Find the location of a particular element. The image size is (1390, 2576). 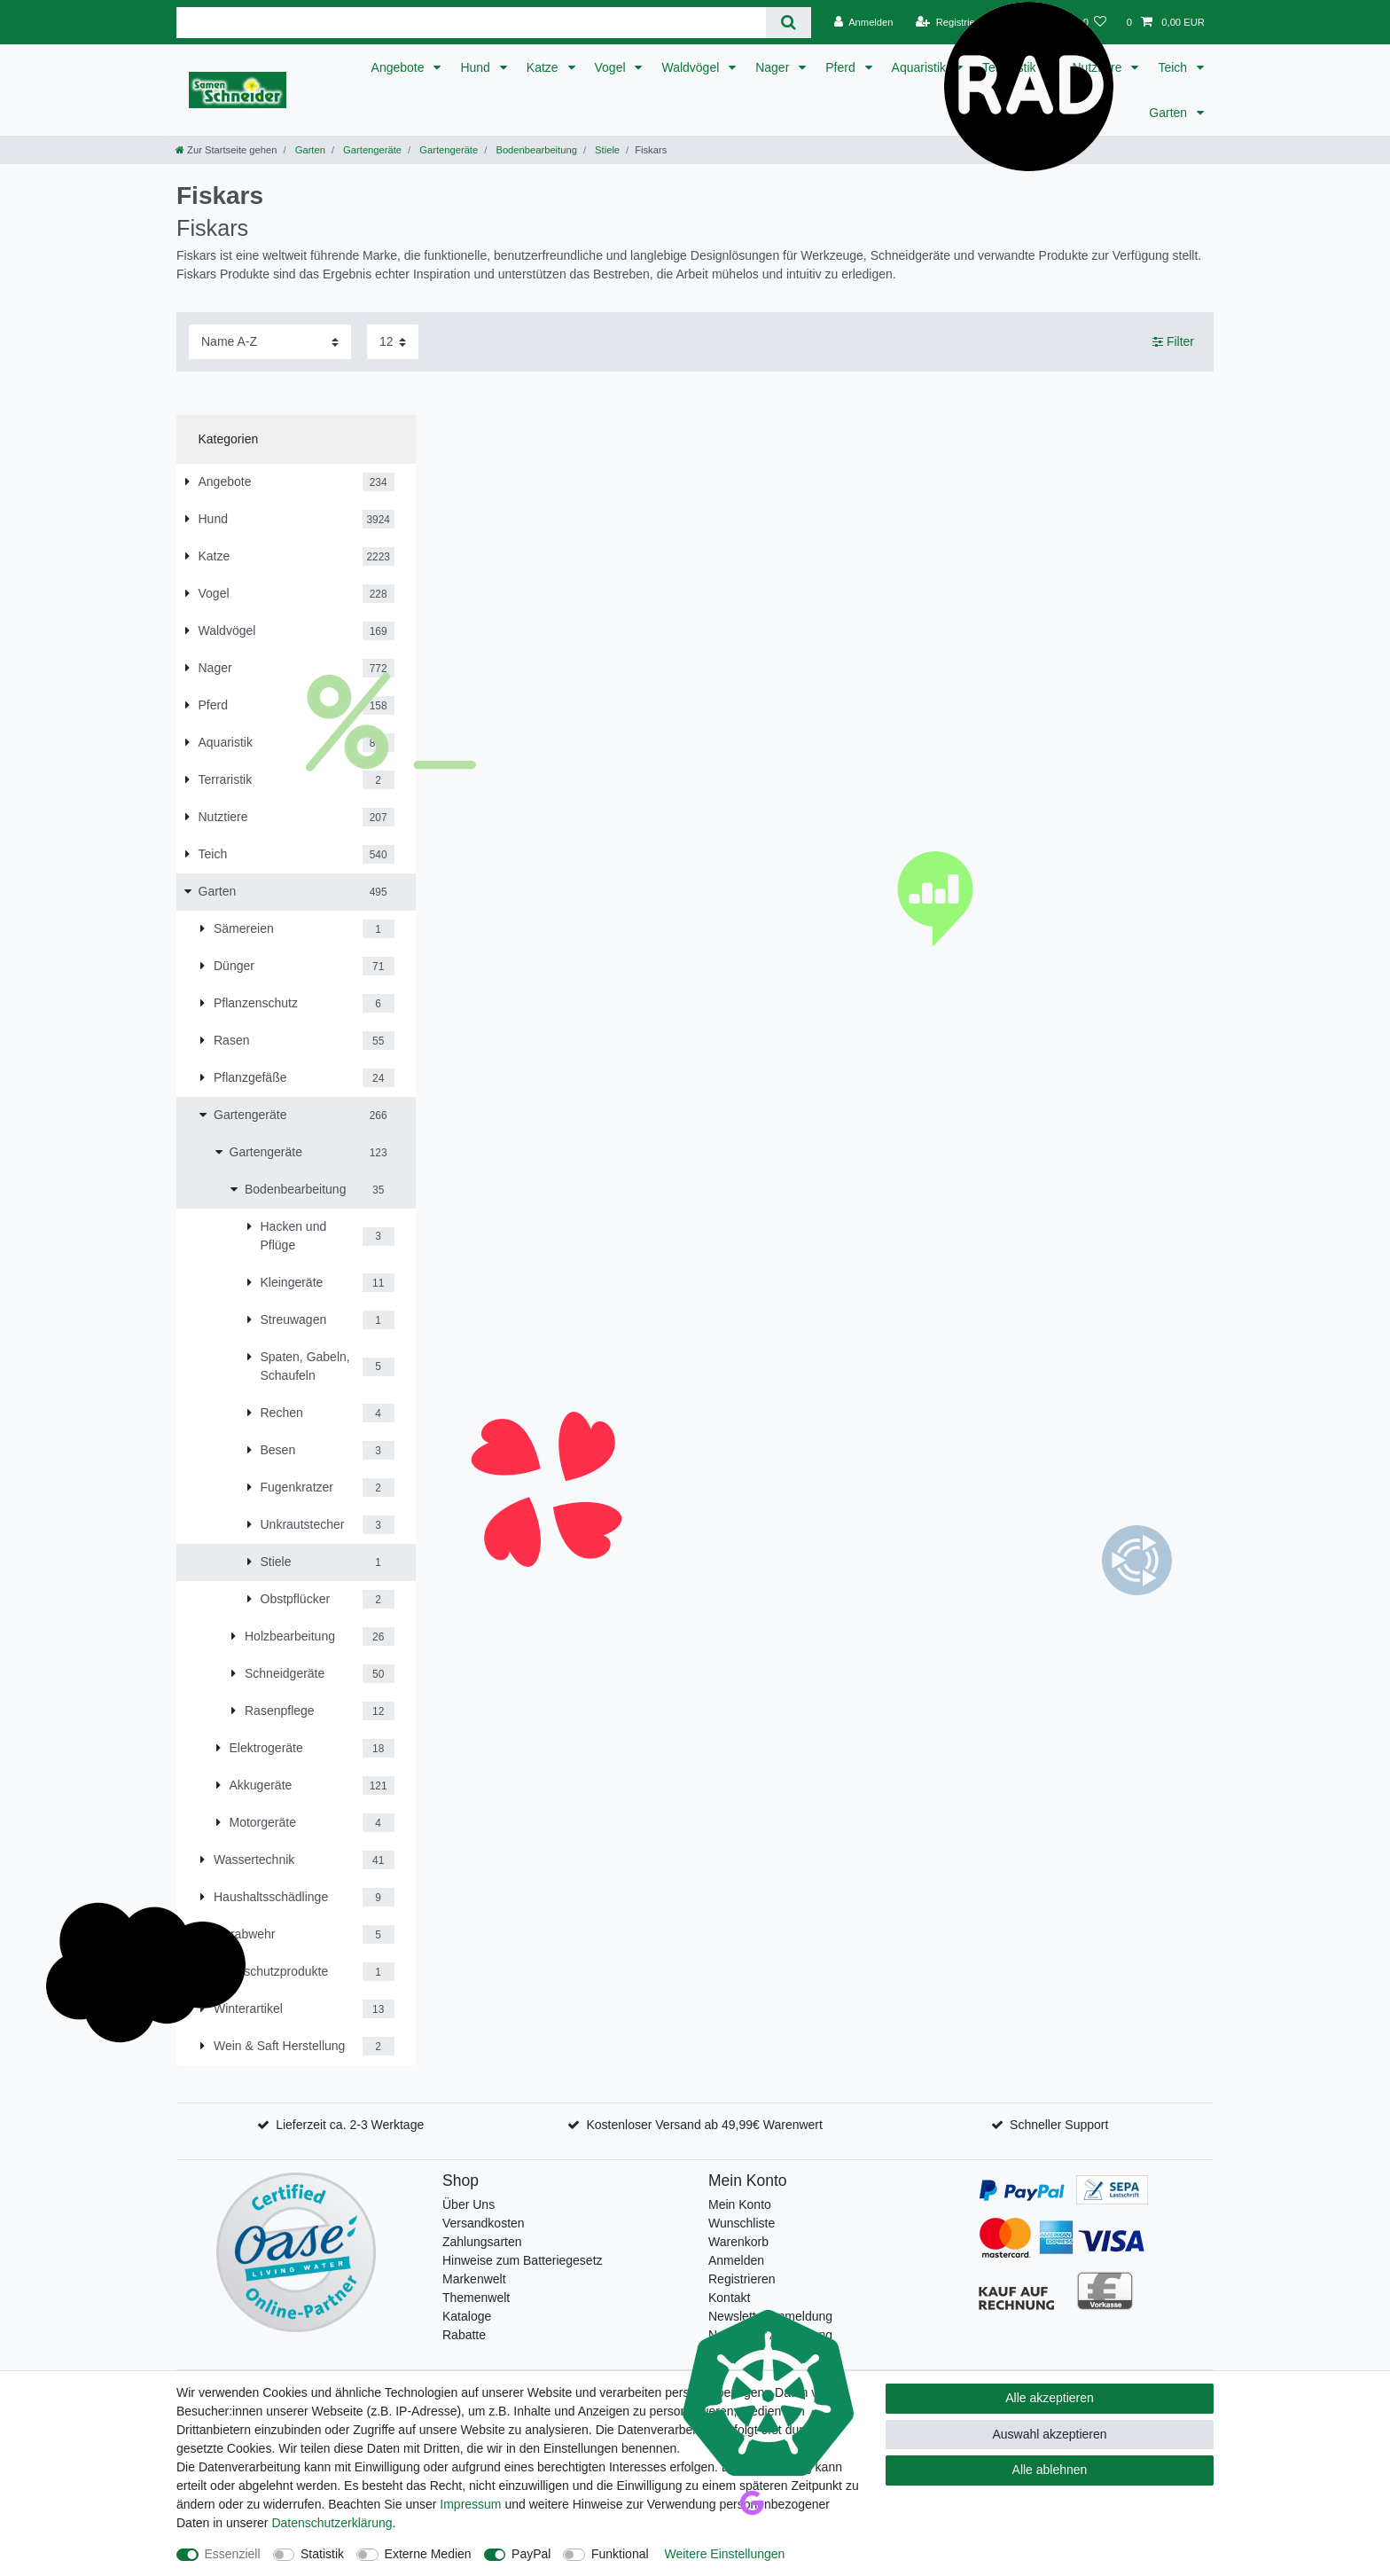

launch RAD Studio application is located at coordinates (1028, 86).